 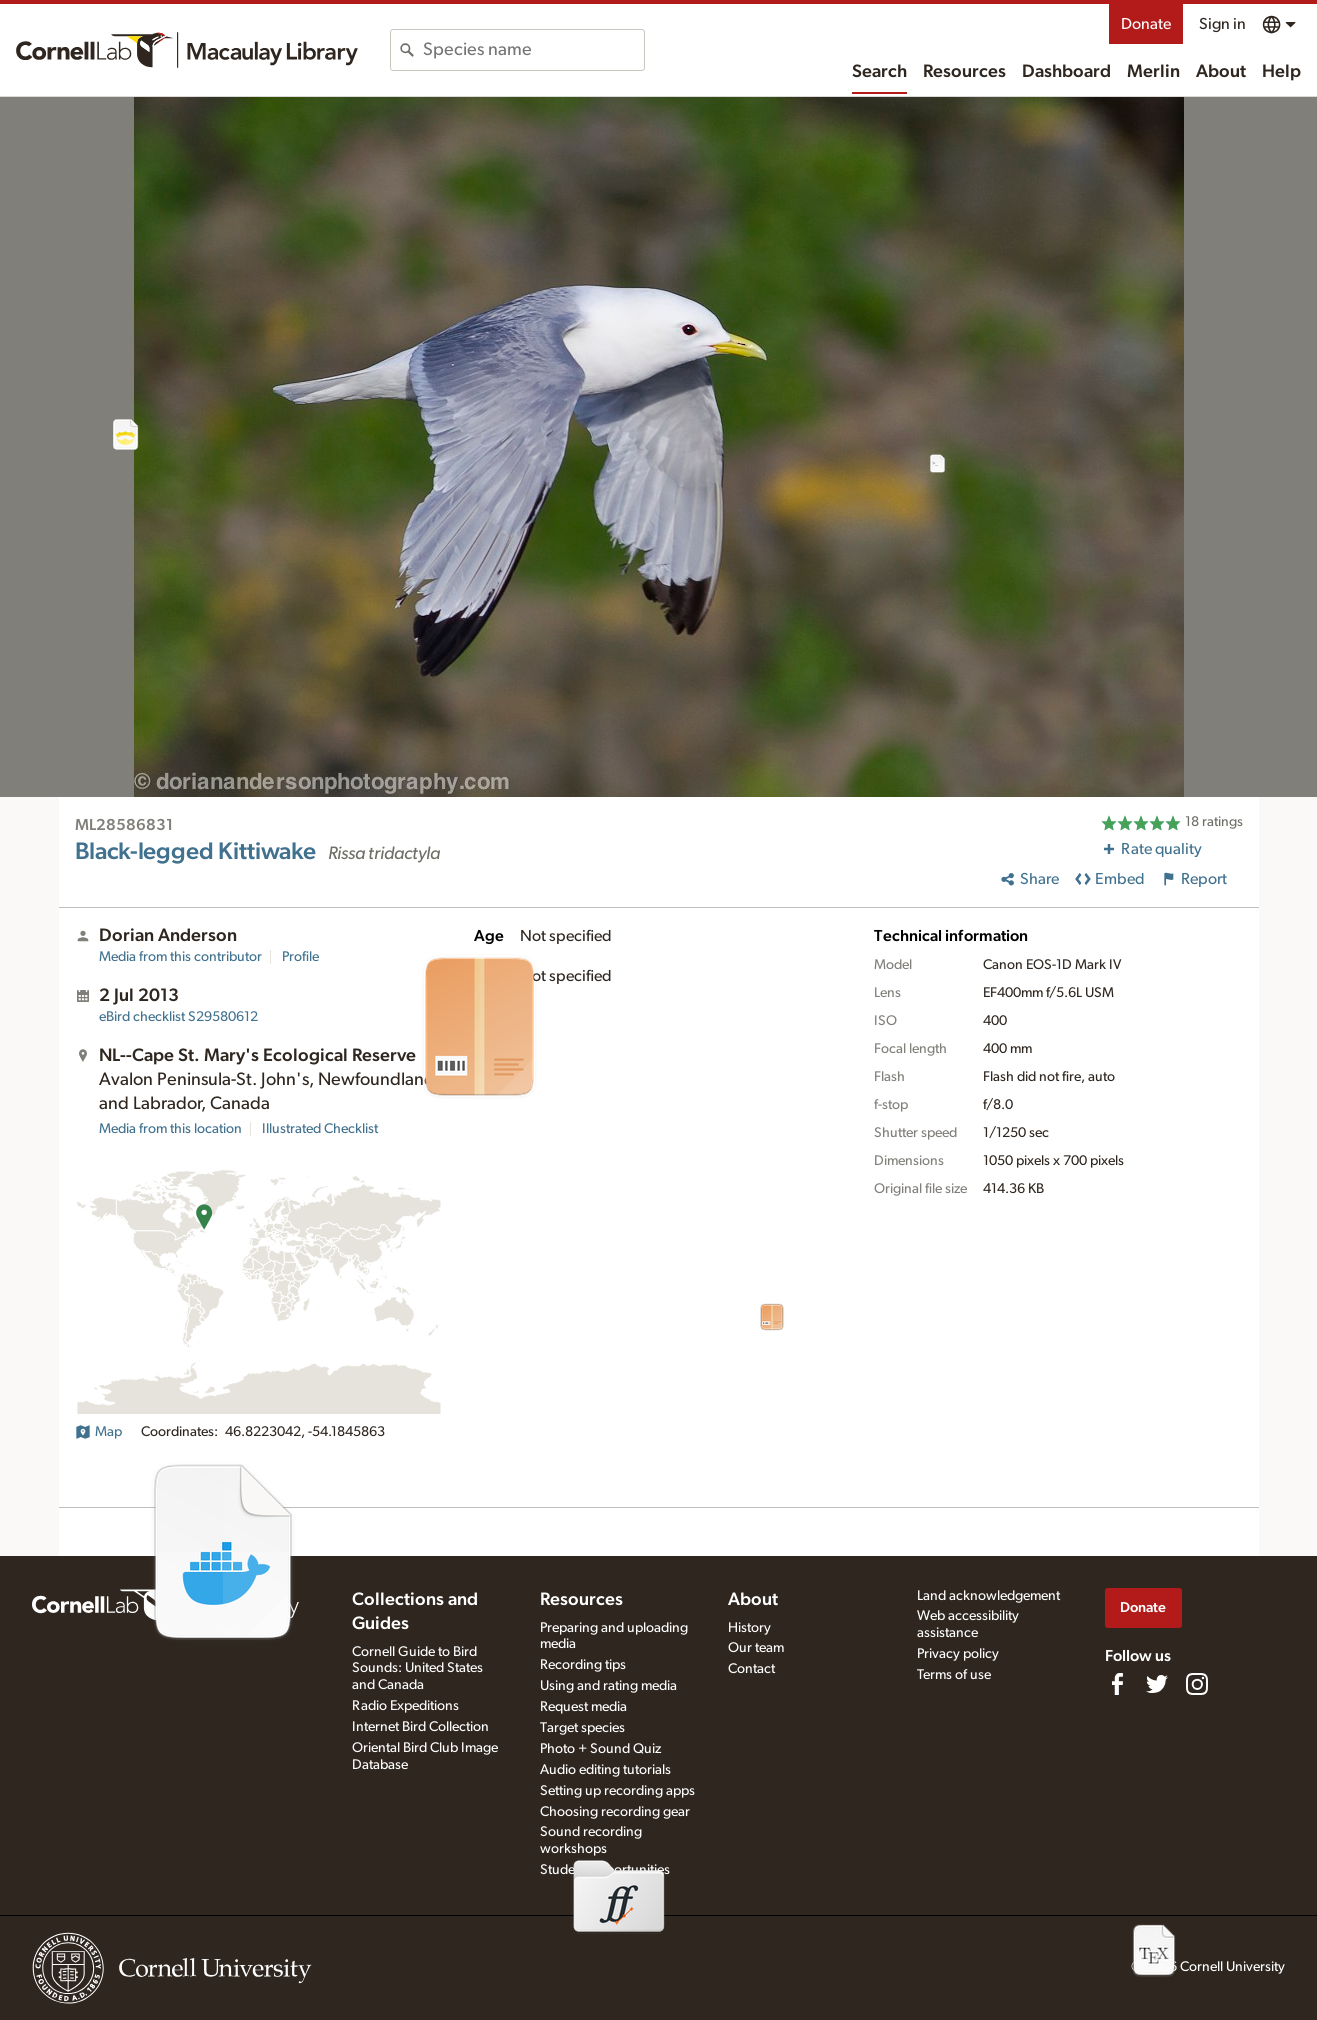 What do you see at coordinates (937, 463) in the screenshot?
I see `a shell script or bash file` at bounding box center [937, 463].